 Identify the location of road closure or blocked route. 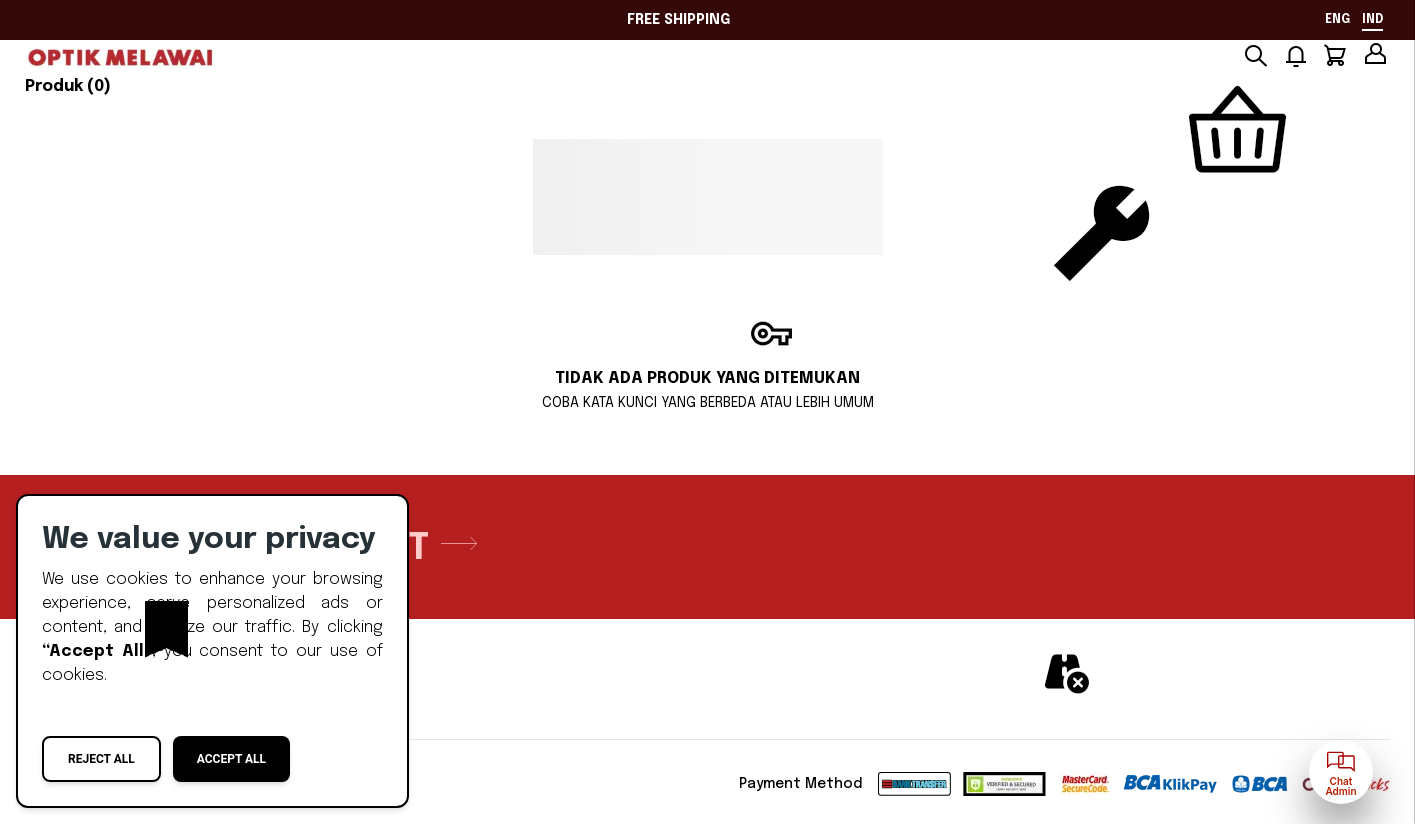
(1064, 671).